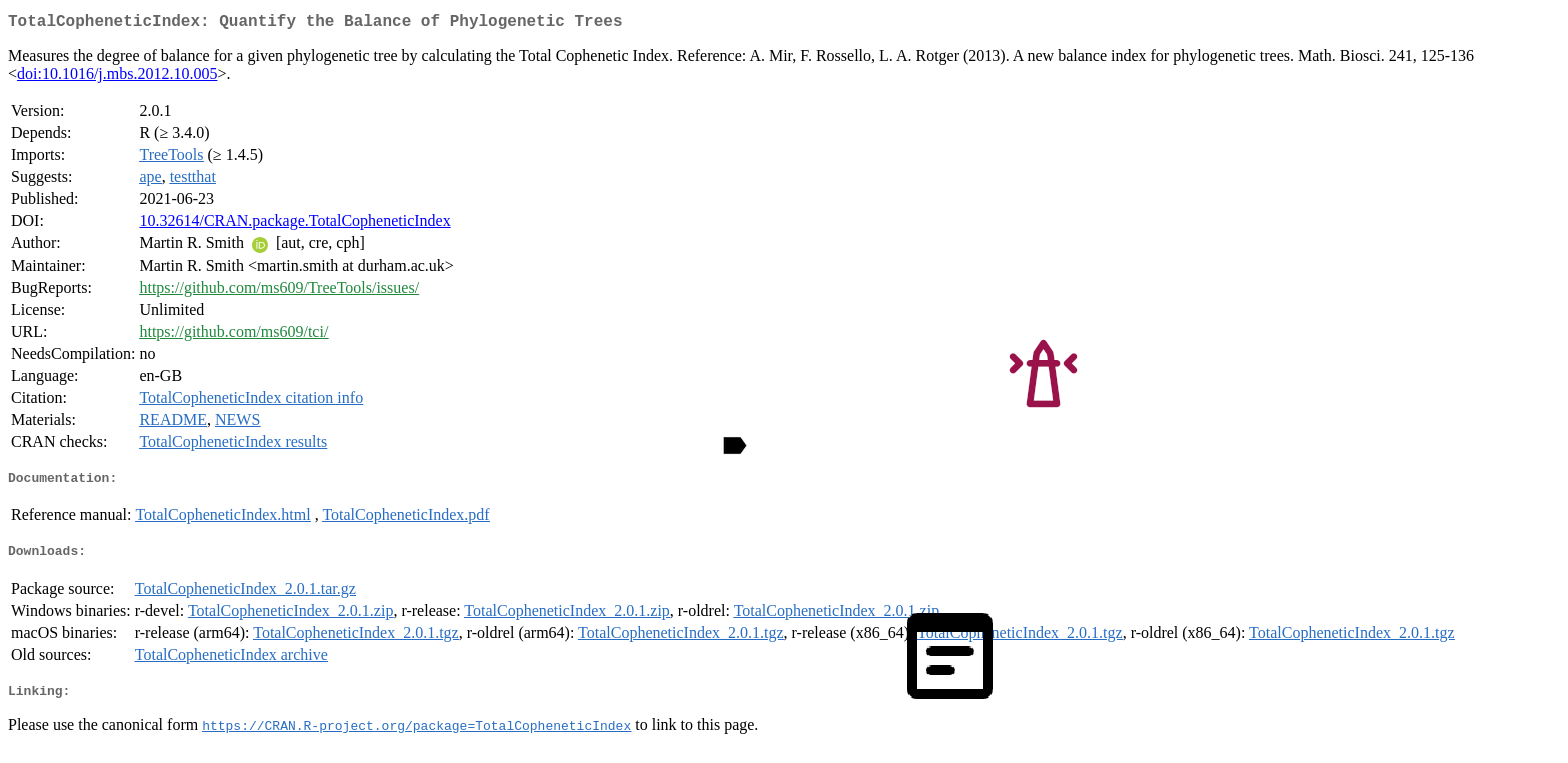 The height and width of the screenshot is (763, 1568). Describe the element at coordinates (1043, 373) in the screenshot. I see `navigate to lighthouse or maritime location` at that location.